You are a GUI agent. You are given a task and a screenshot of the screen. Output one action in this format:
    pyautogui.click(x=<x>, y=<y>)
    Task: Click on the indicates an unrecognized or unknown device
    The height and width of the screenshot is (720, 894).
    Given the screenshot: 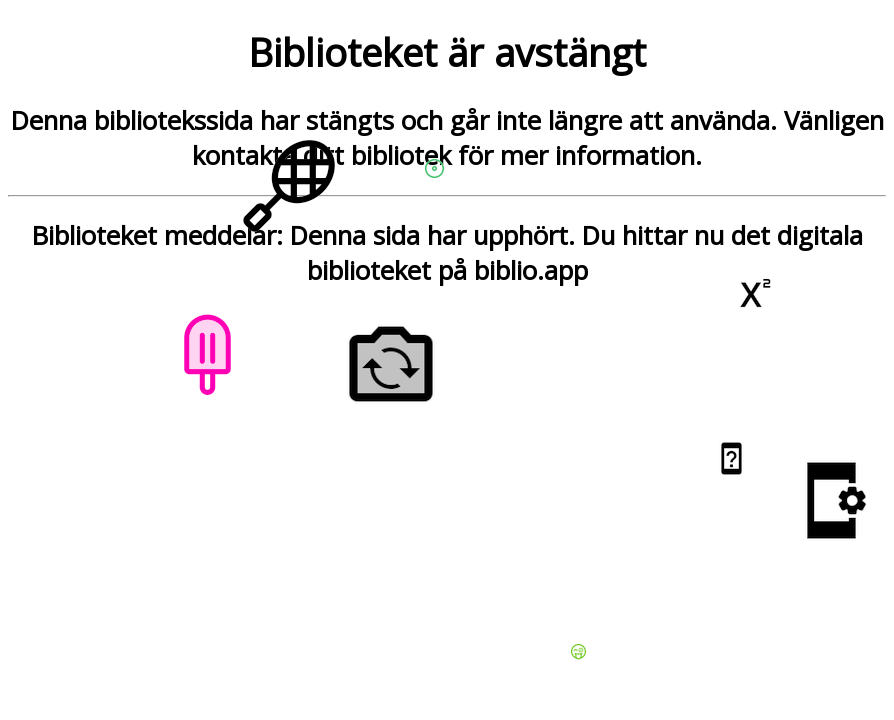 What is the action you would take?
    pyautogui.click(x=731, y=458)
    